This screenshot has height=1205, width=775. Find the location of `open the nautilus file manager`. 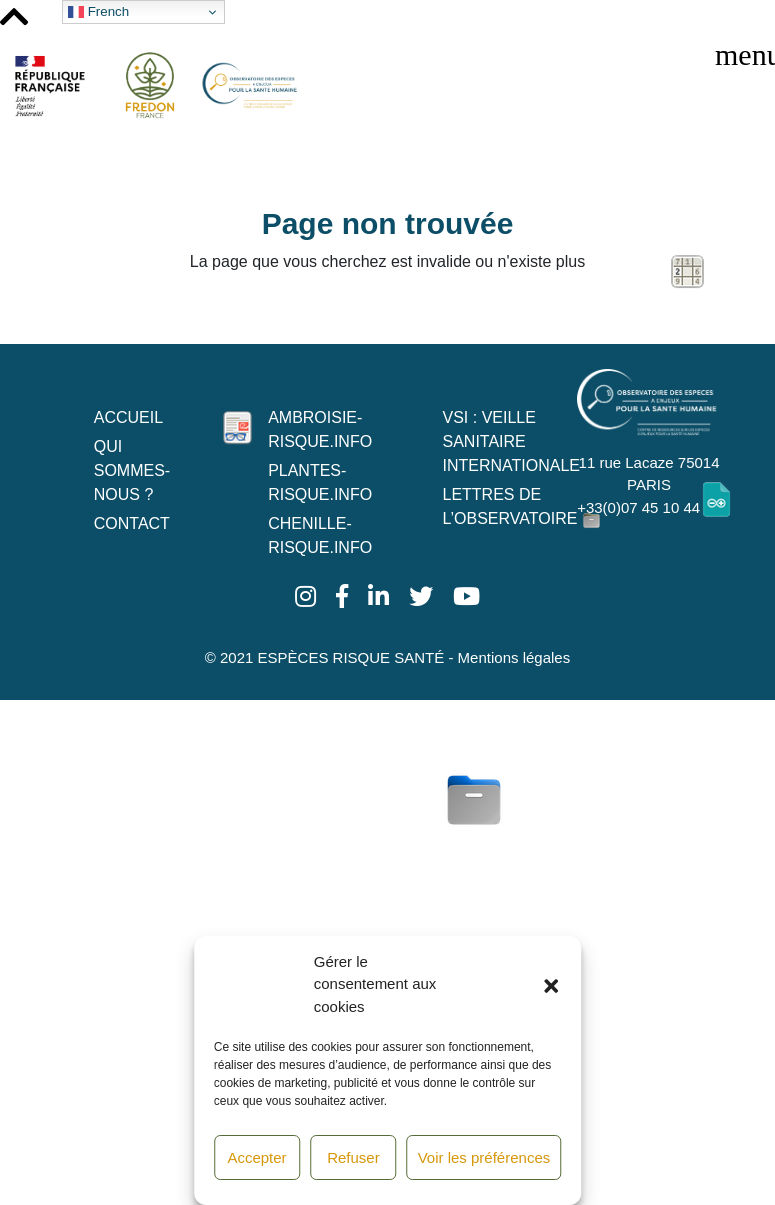

open the nautilus file manager is located at coordinates (474, 800).